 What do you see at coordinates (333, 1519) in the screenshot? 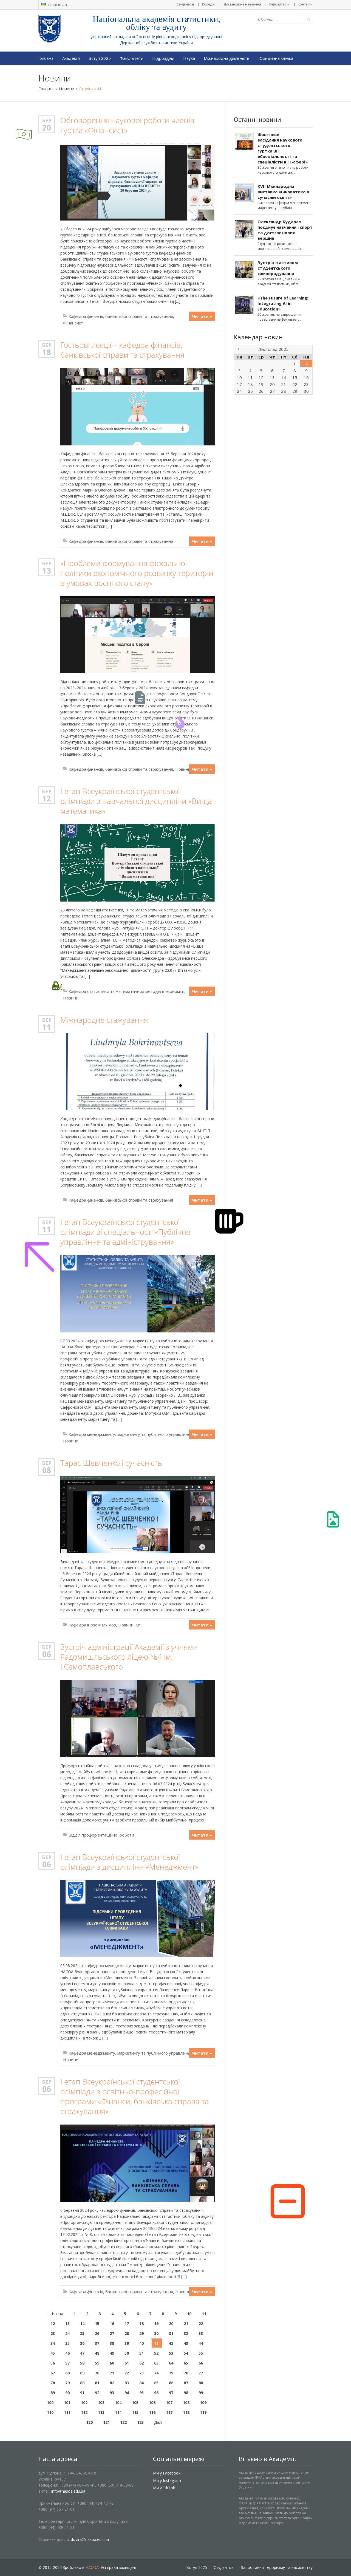
I see `view image file` at bounding box center [333, 1519].